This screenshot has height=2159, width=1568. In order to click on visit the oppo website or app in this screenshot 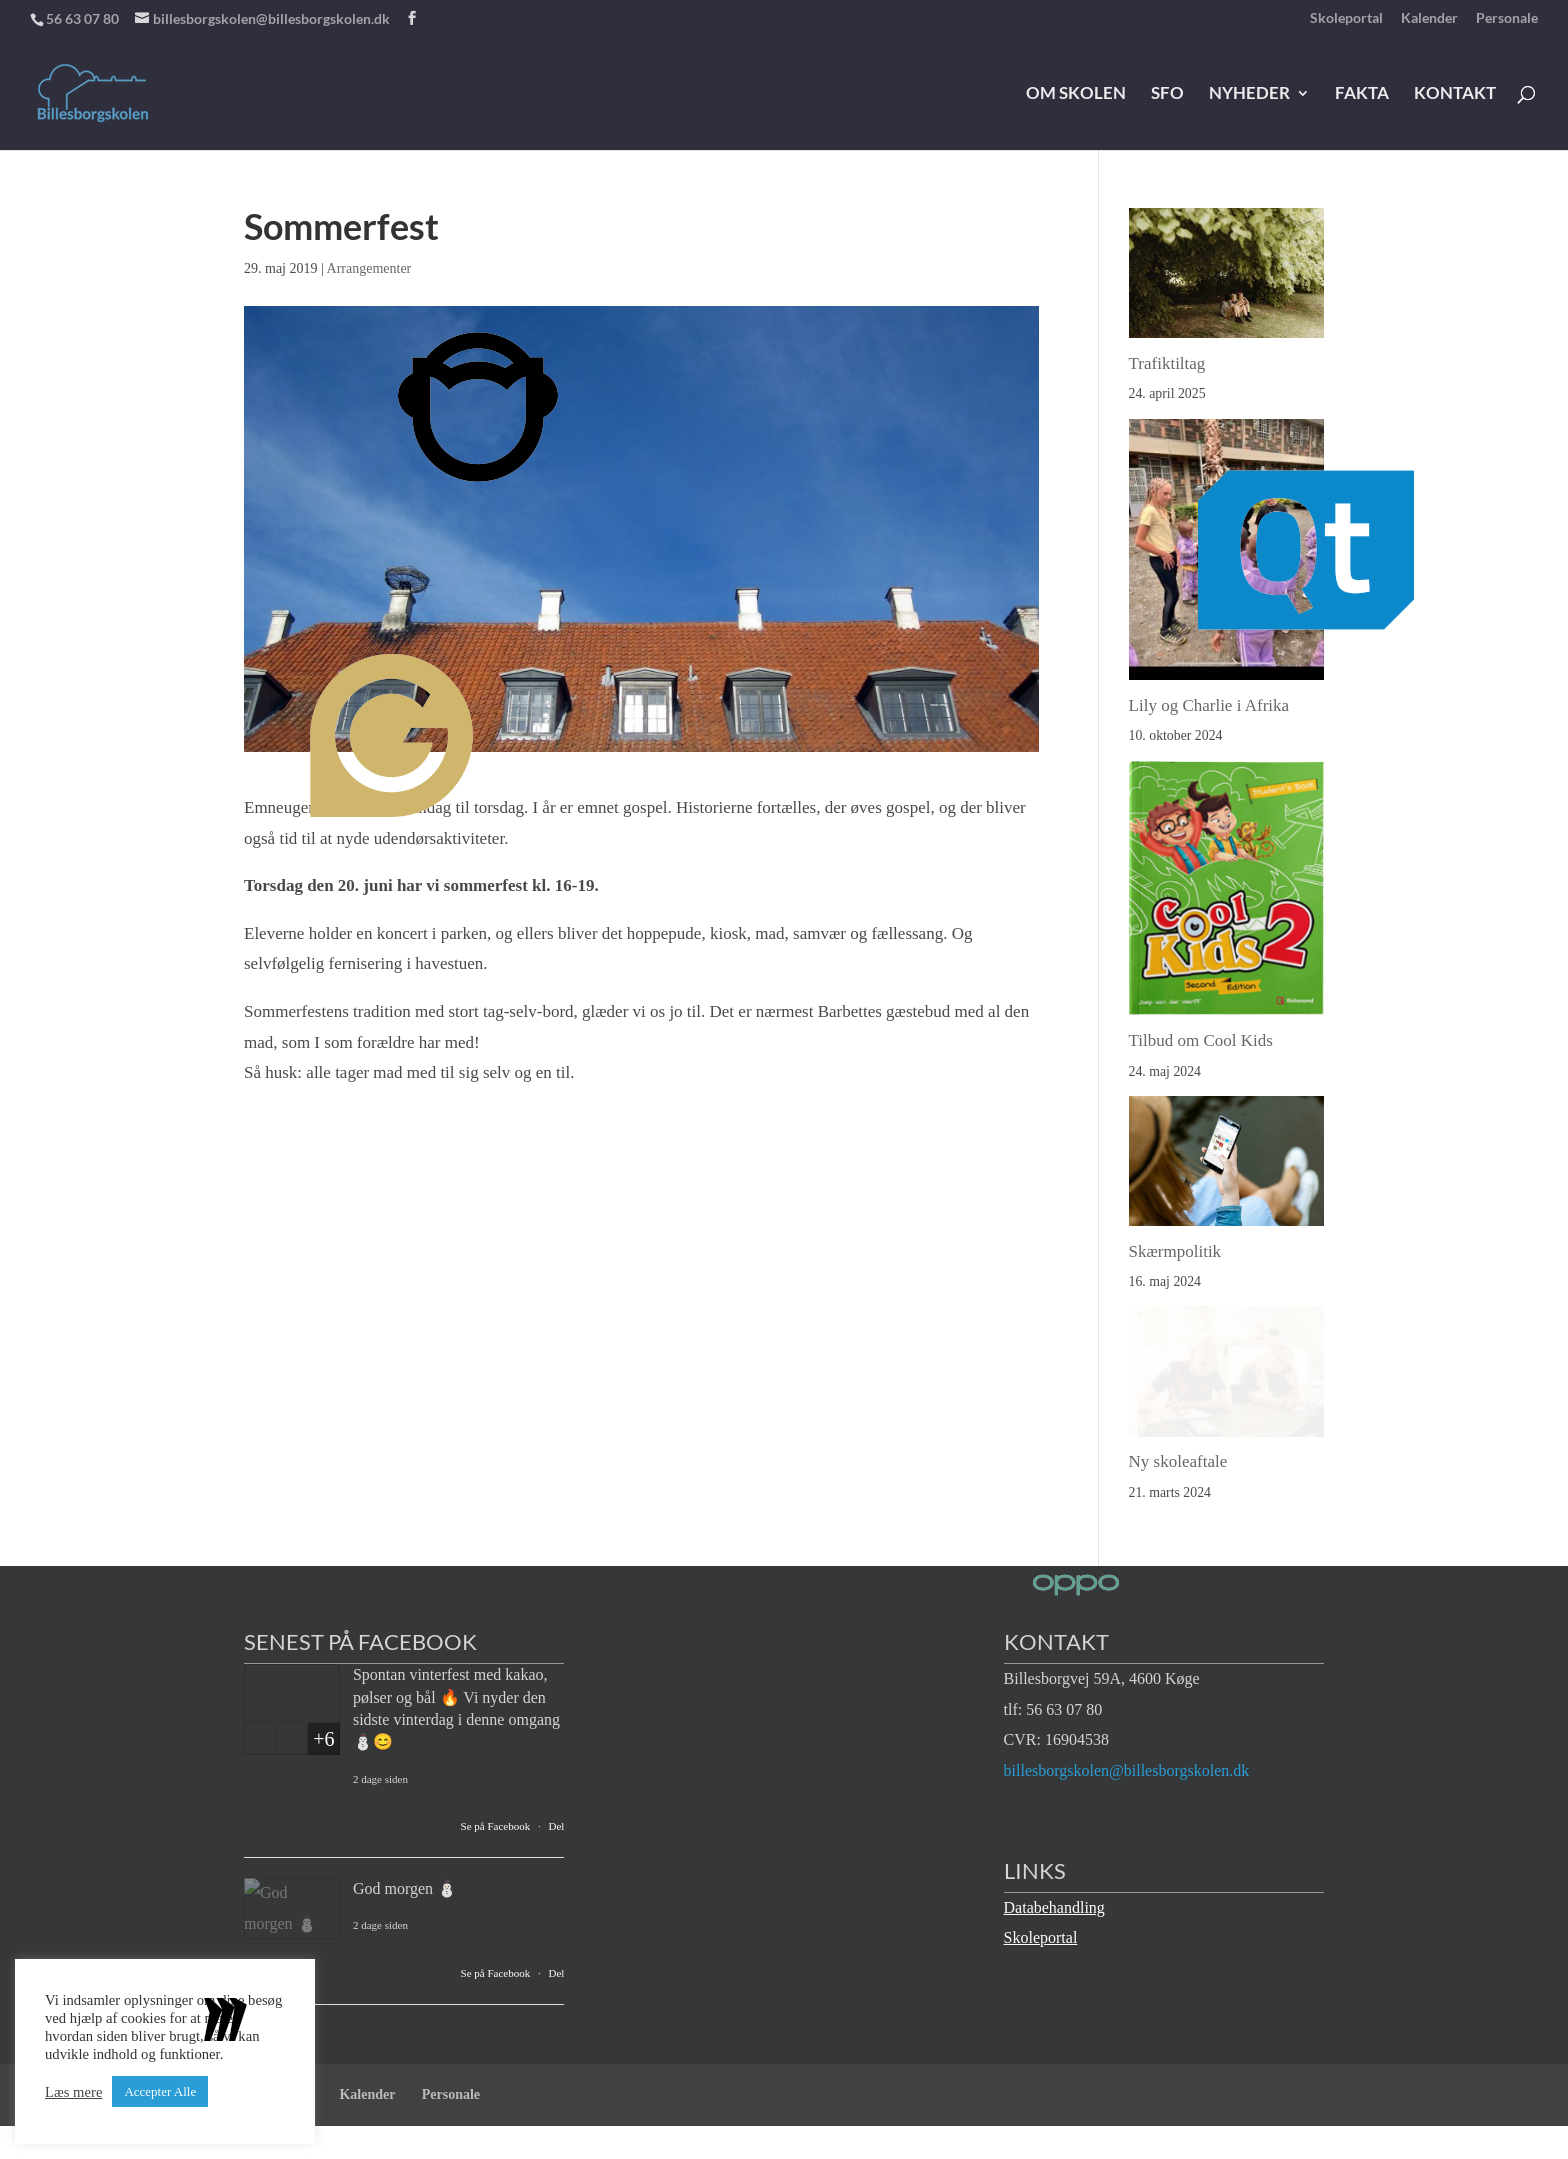, I will do `click(1076, 1585)`.